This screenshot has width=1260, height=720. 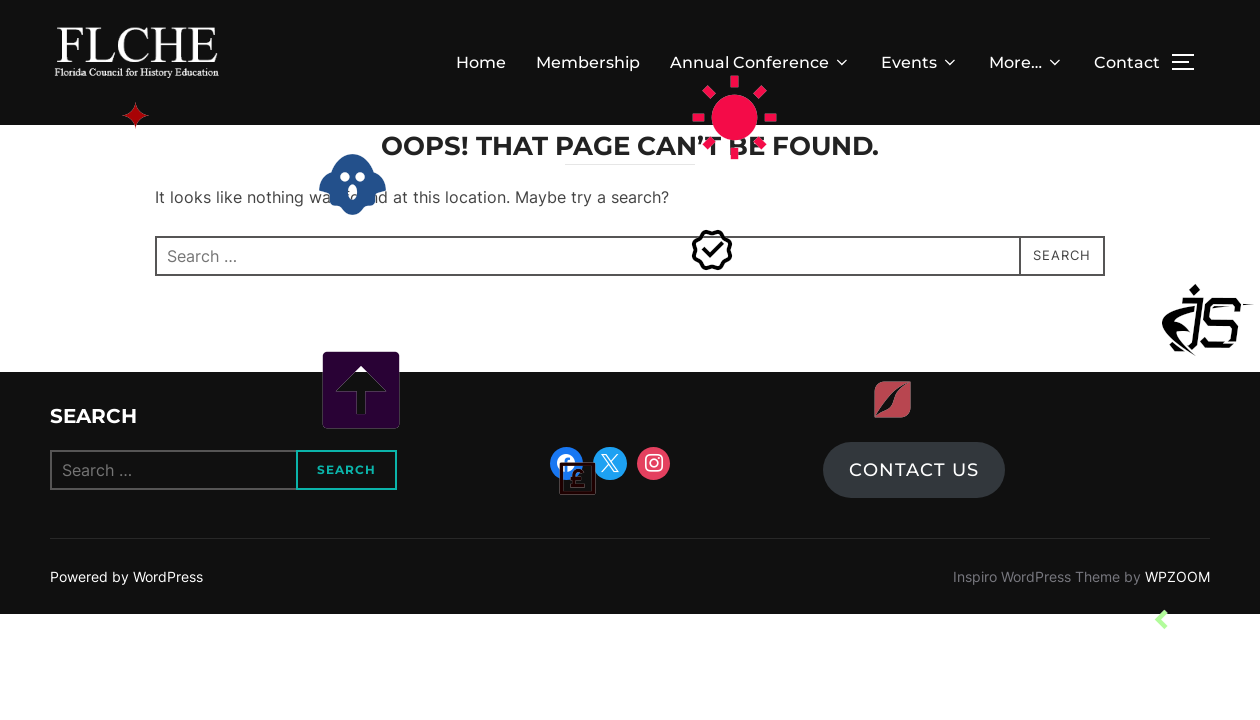 What do you see at coordinates (135, 115) in the screenshot?
I see `open Google Gemini AI assistant` at bounding box center [135, 115].